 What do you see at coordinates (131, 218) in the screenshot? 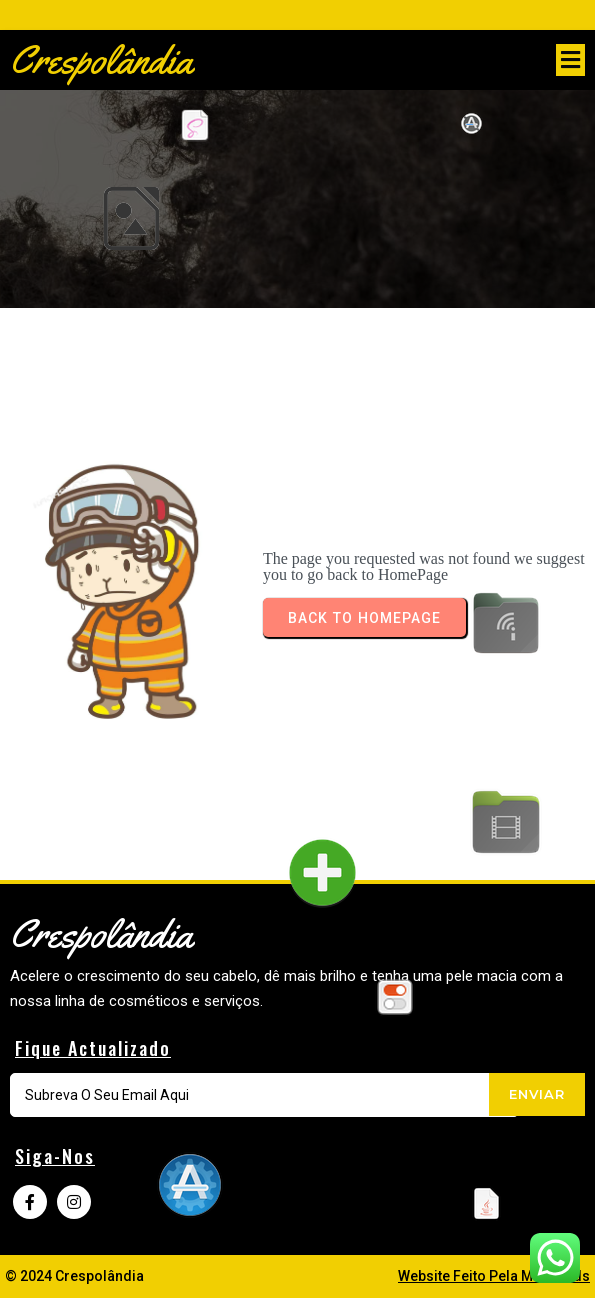
I see `open libreoffice draw application` at bounding box center [131, 218].